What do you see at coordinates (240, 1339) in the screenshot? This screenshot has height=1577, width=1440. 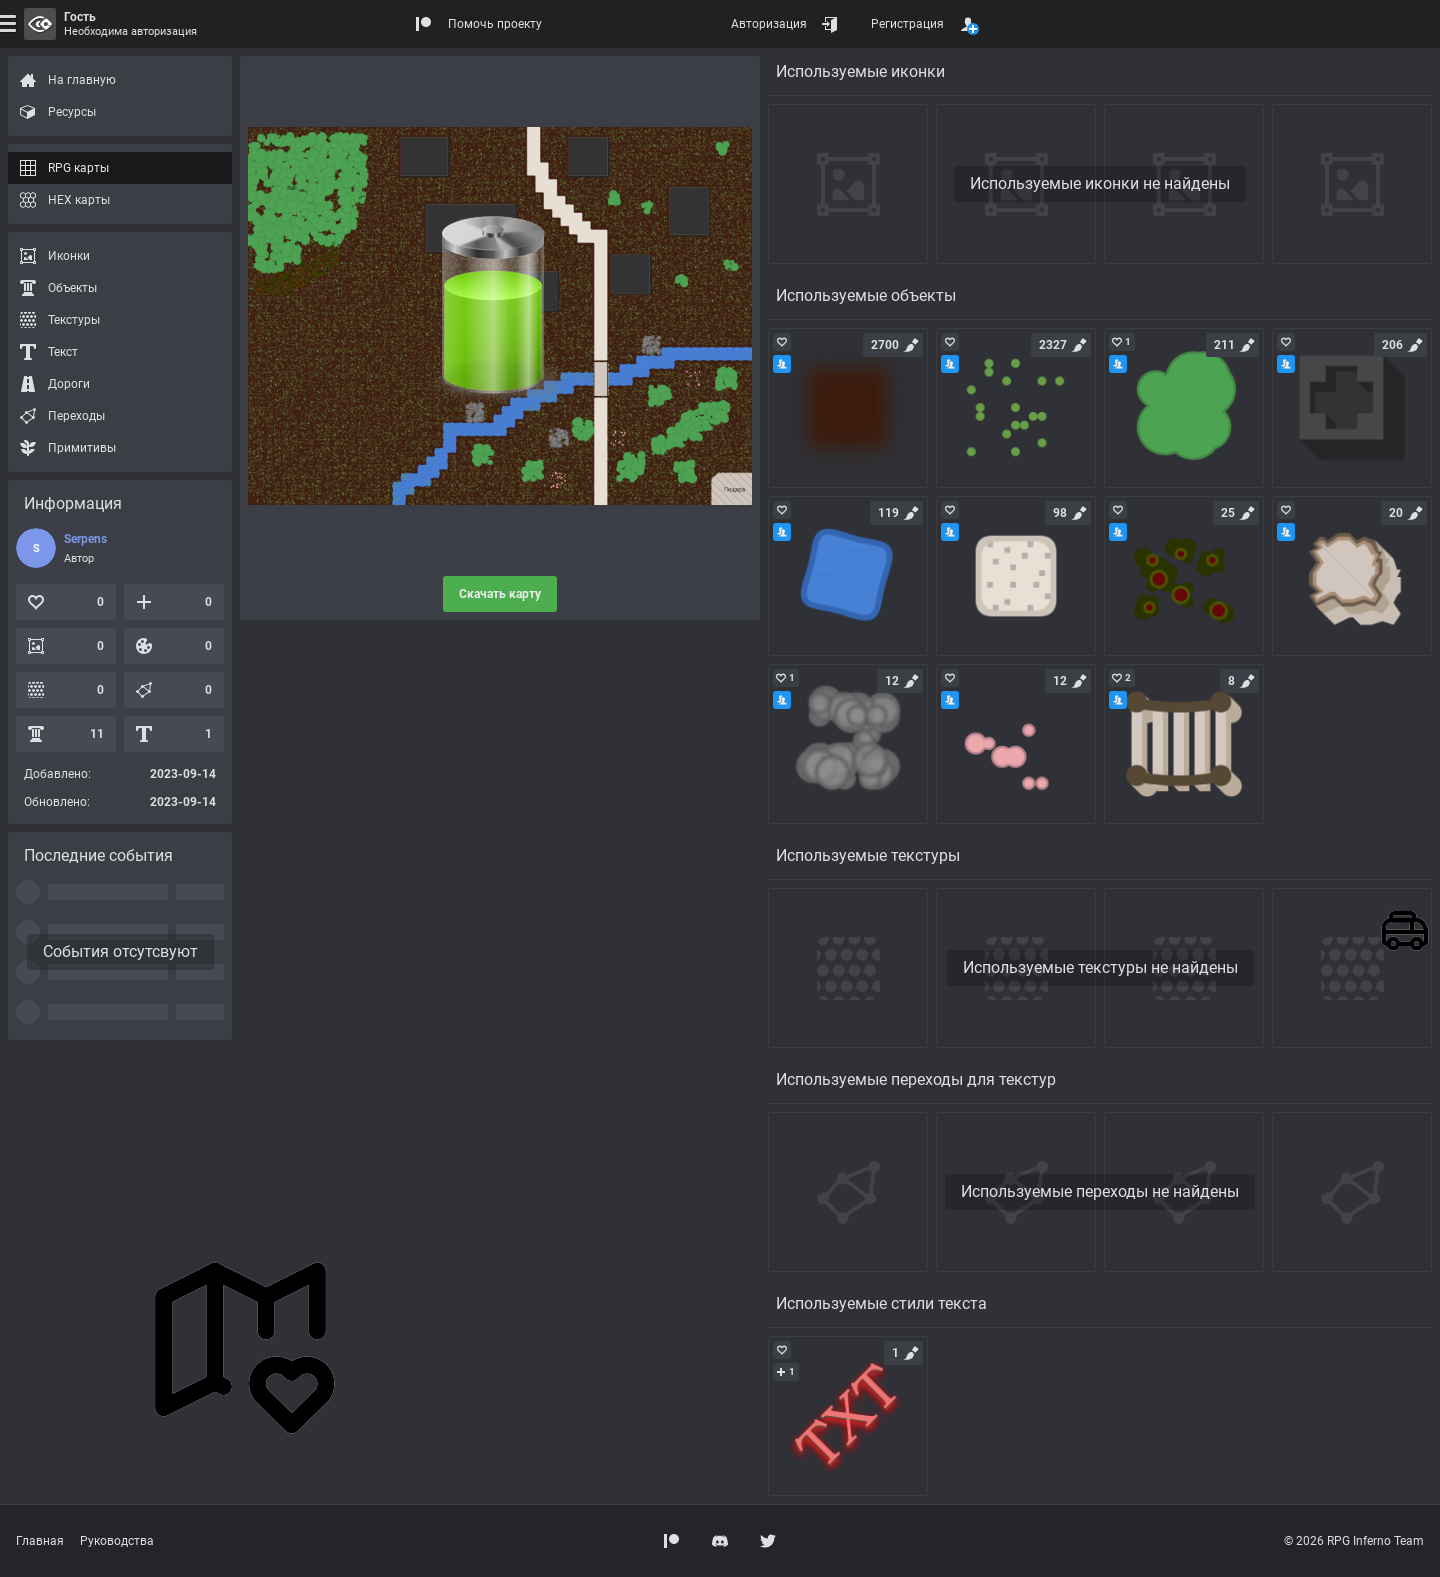 I see `view favorite locations on map` at bounding box center [240, 1339].